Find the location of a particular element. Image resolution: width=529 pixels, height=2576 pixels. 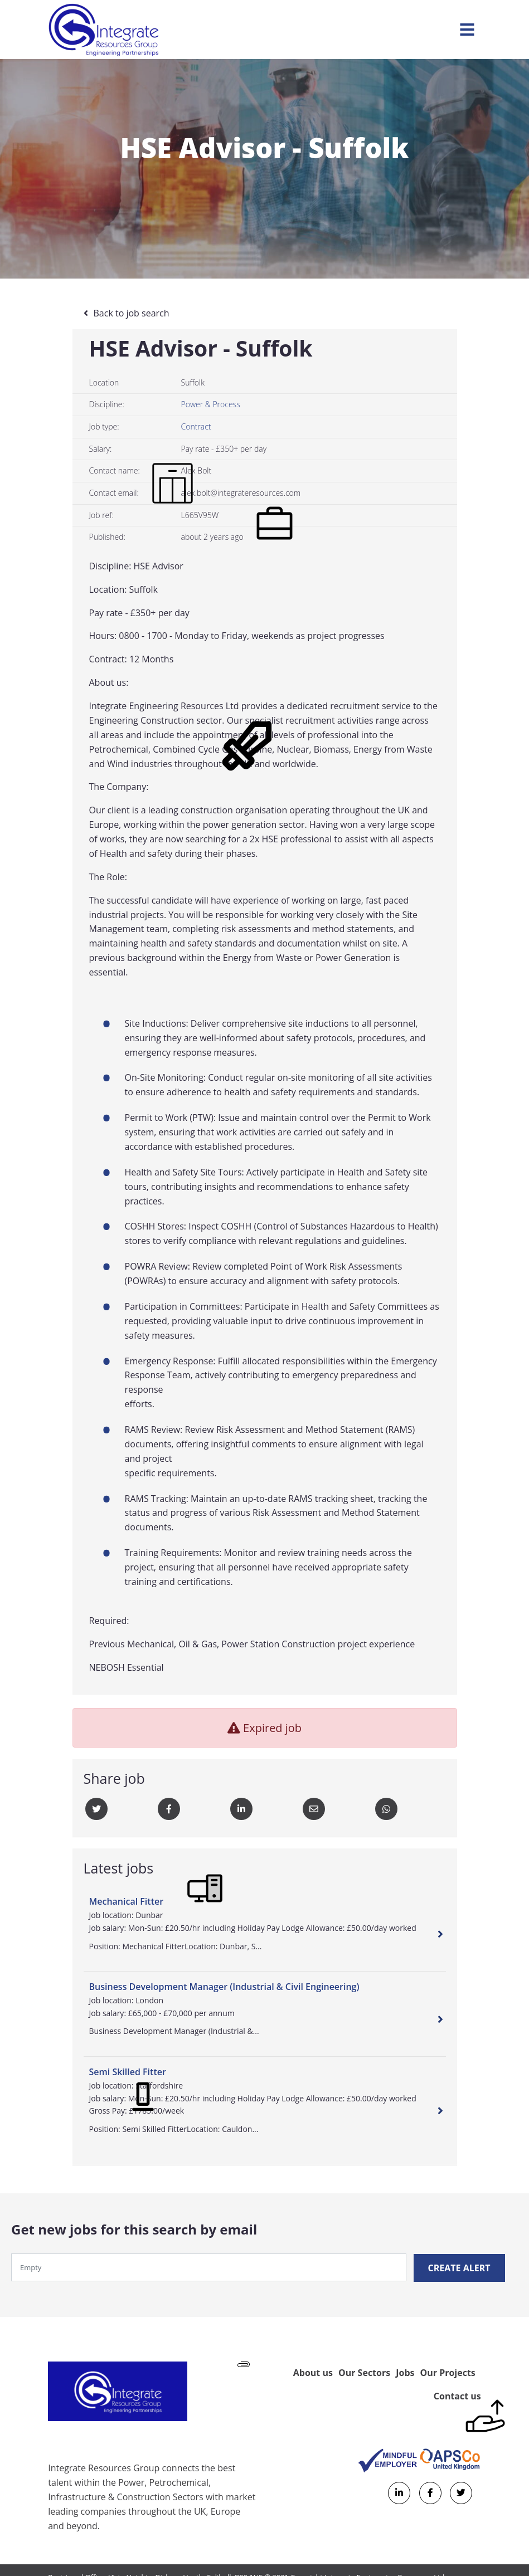

upload or send via hand gesture is located at coordinates (487, 2418).